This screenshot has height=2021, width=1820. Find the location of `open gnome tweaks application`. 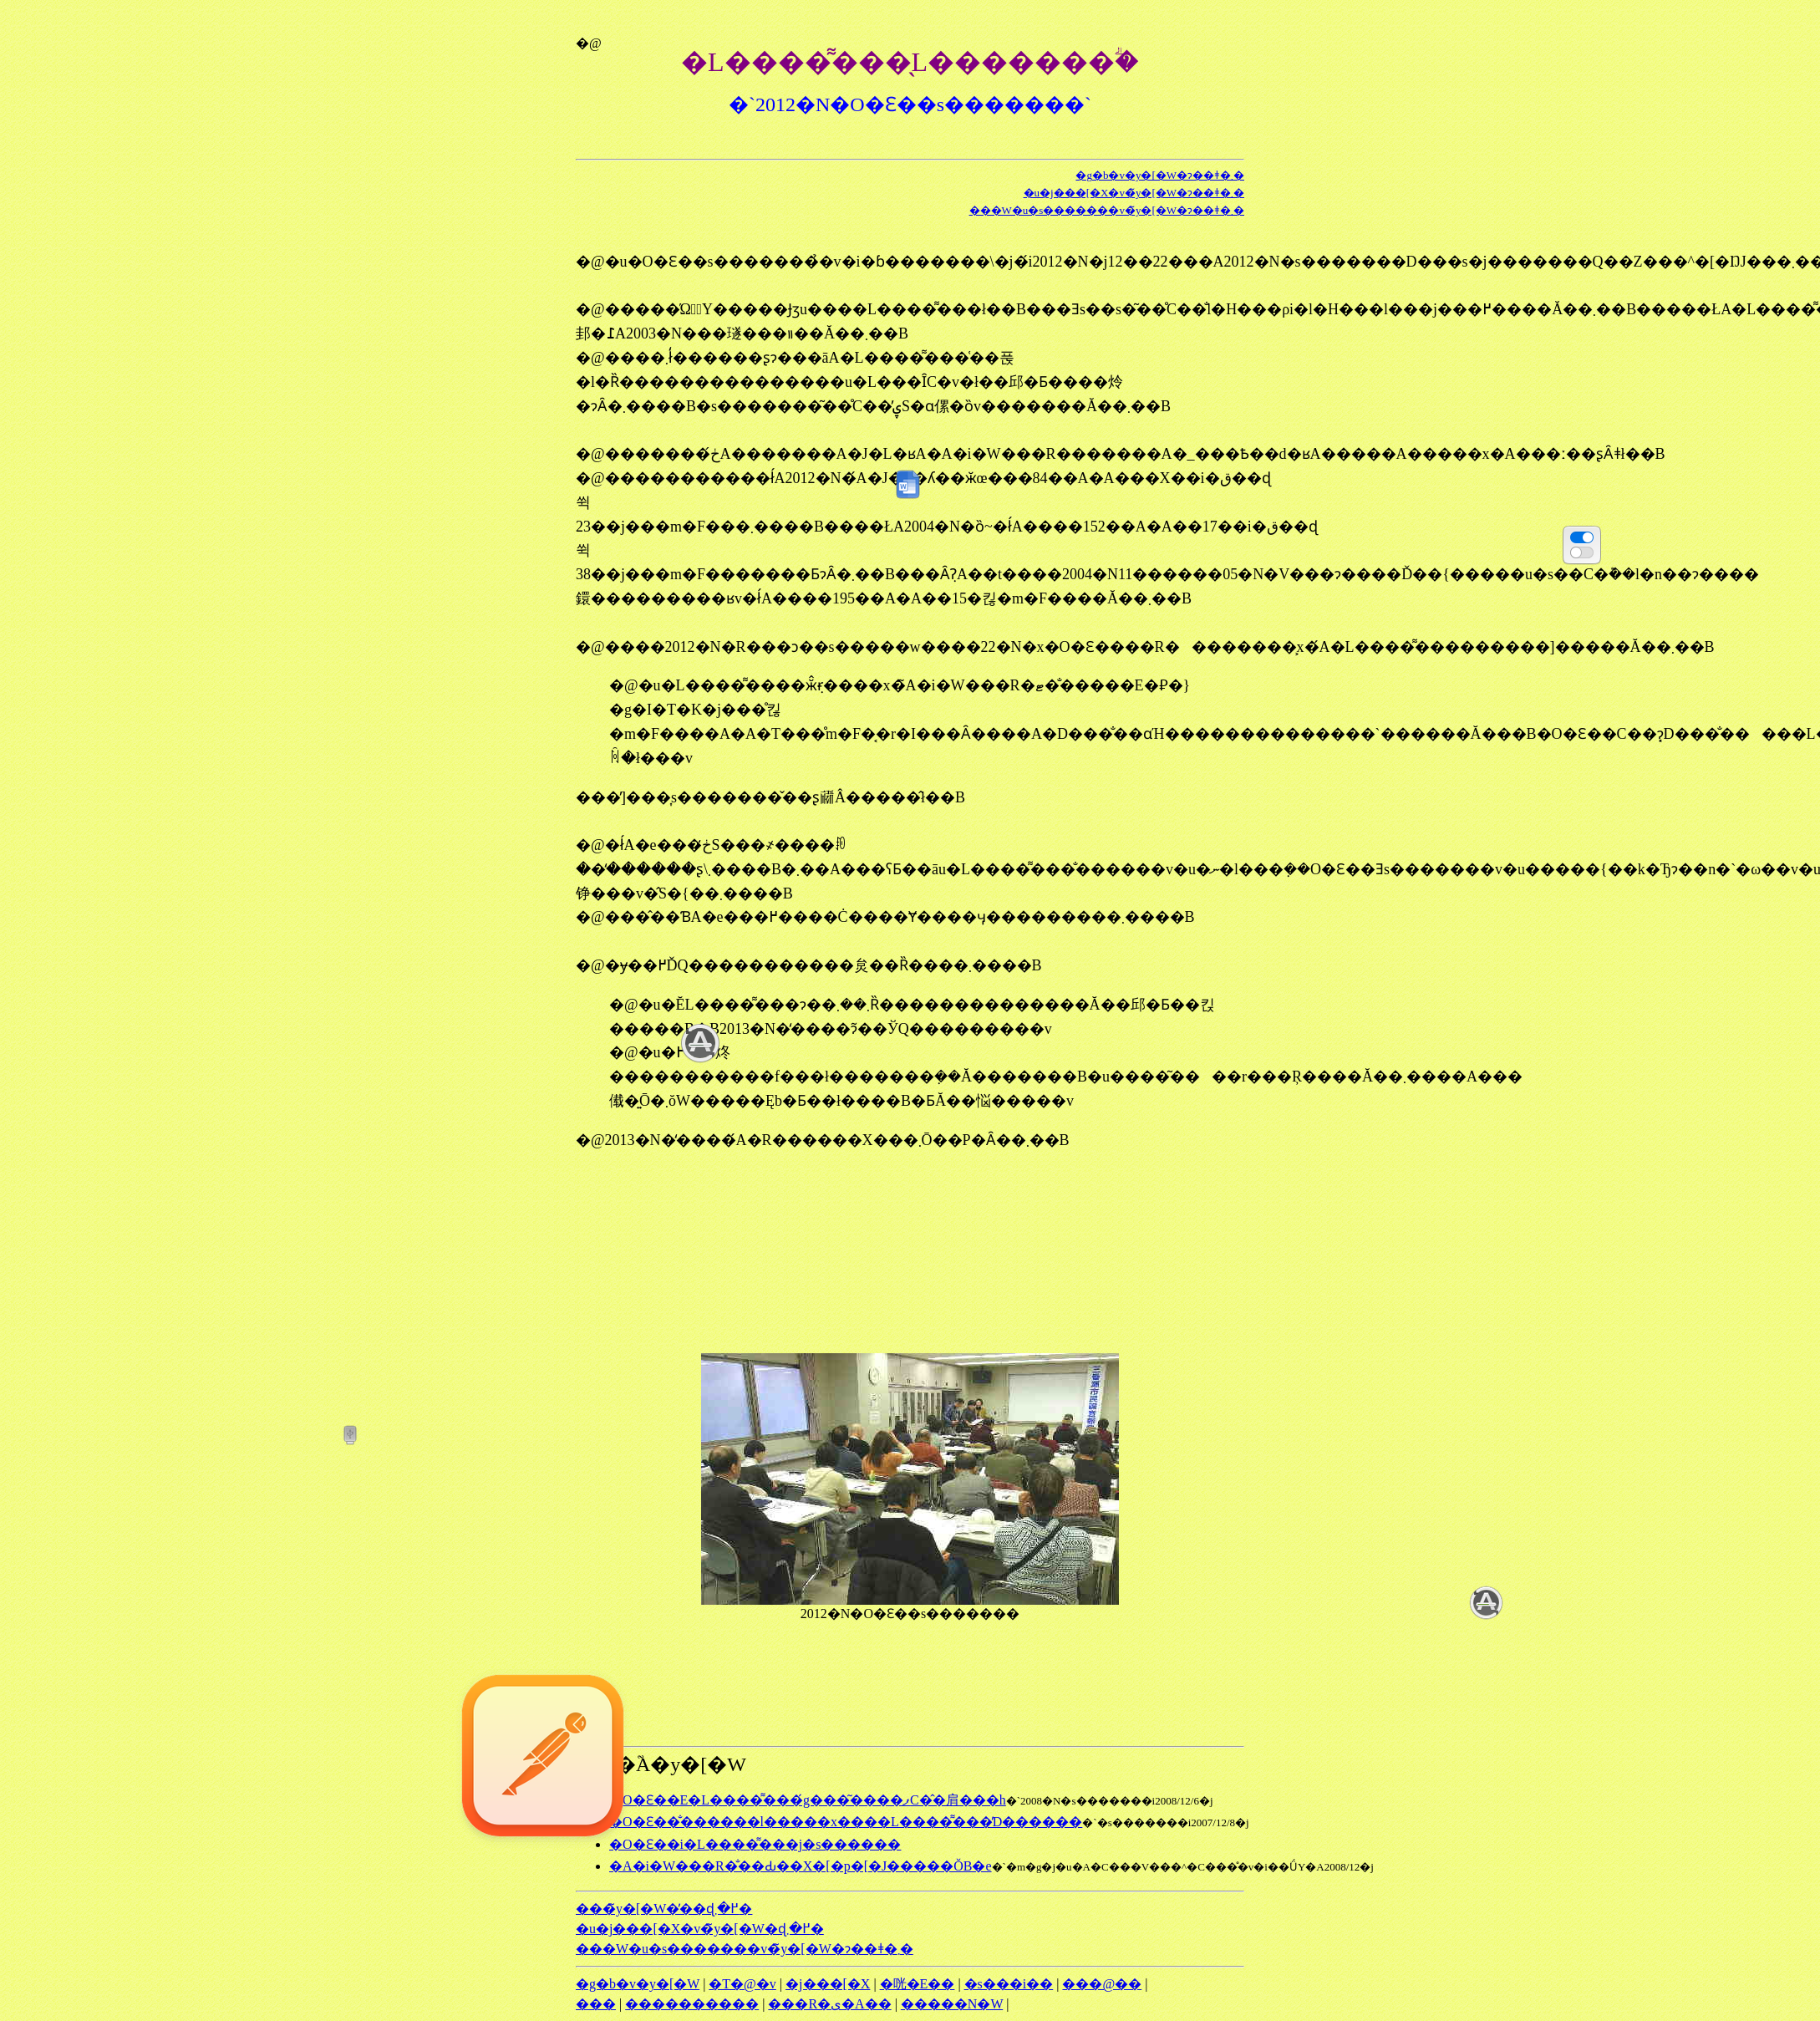

open gnome tweaks application is located at coordinates (1582, 545).